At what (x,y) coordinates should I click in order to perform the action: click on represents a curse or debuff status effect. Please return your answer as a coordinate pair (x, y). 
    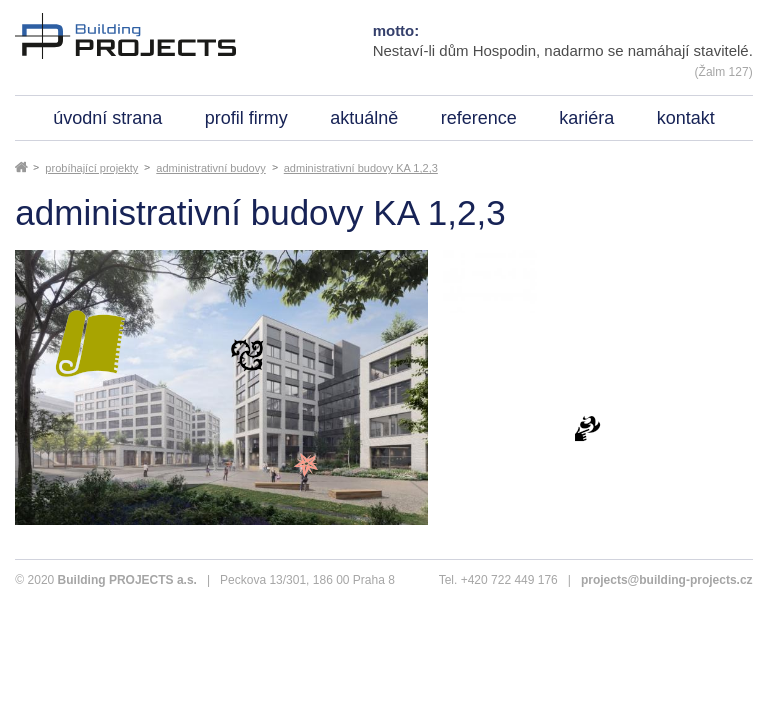
    Looking at the image, I should click on (247, 355).